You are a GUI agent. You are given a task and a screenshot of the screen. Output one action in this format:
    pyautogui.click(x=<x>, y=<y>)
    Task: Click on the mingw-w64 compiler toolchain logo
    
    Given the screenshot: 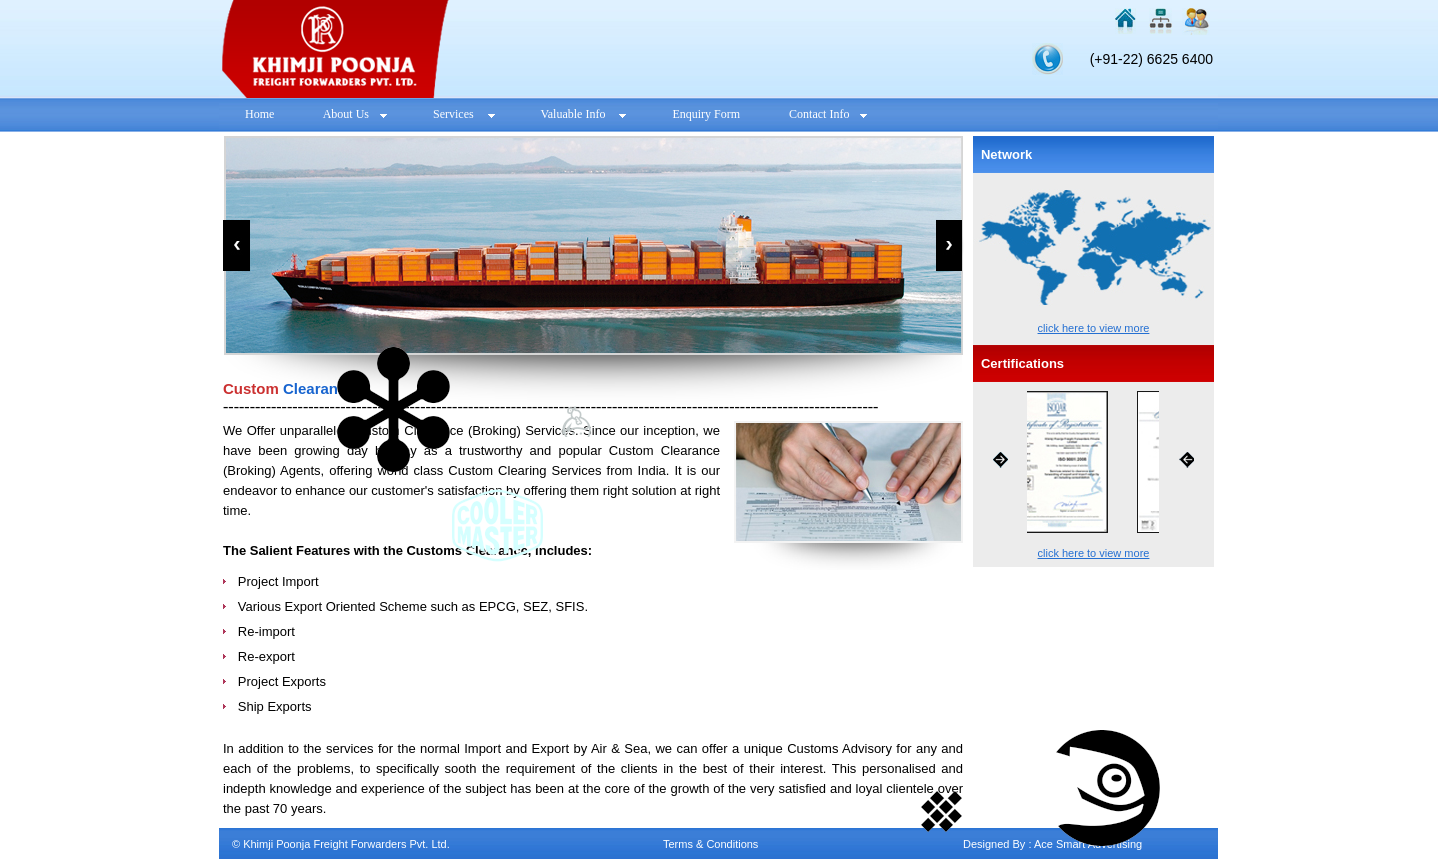 What is the action you would take?
    pyautogui.click(x=941, y=811)
    